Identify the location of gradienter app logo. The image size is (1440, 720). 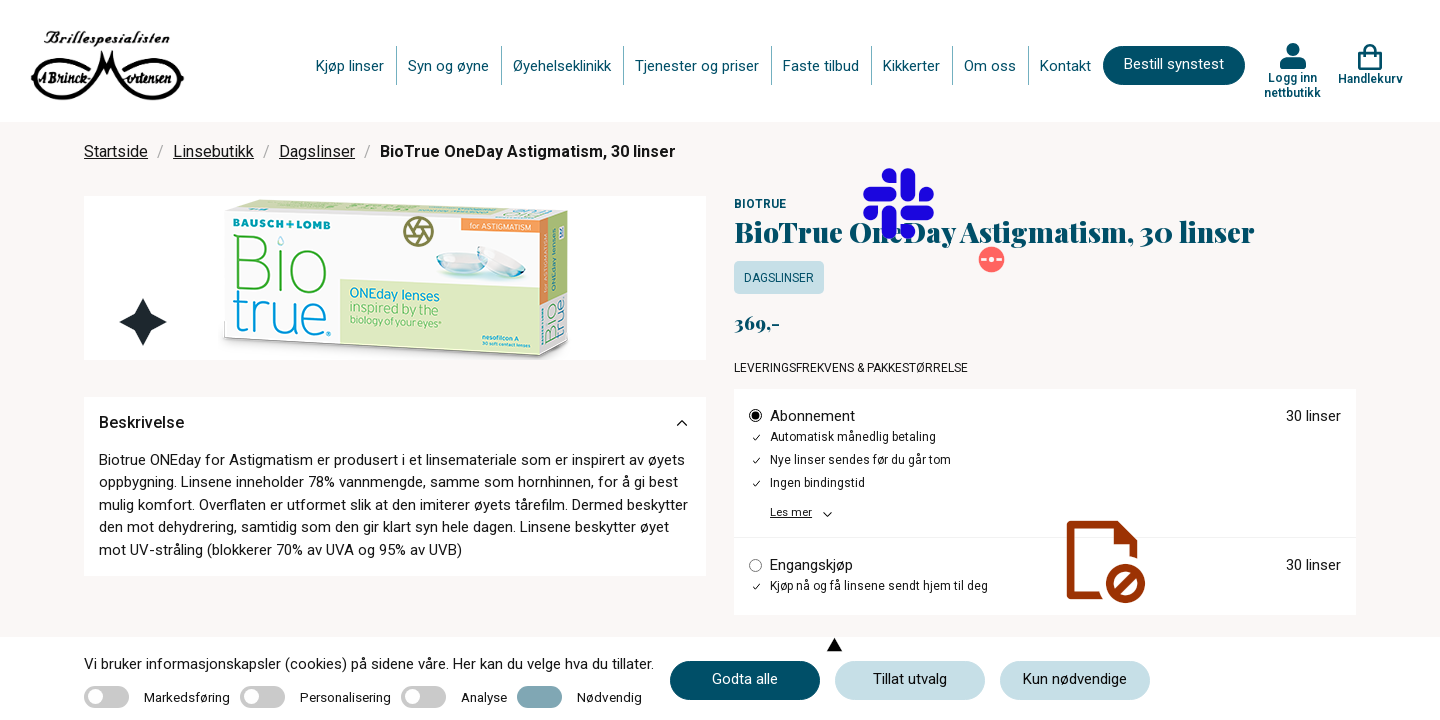
(991, 259).